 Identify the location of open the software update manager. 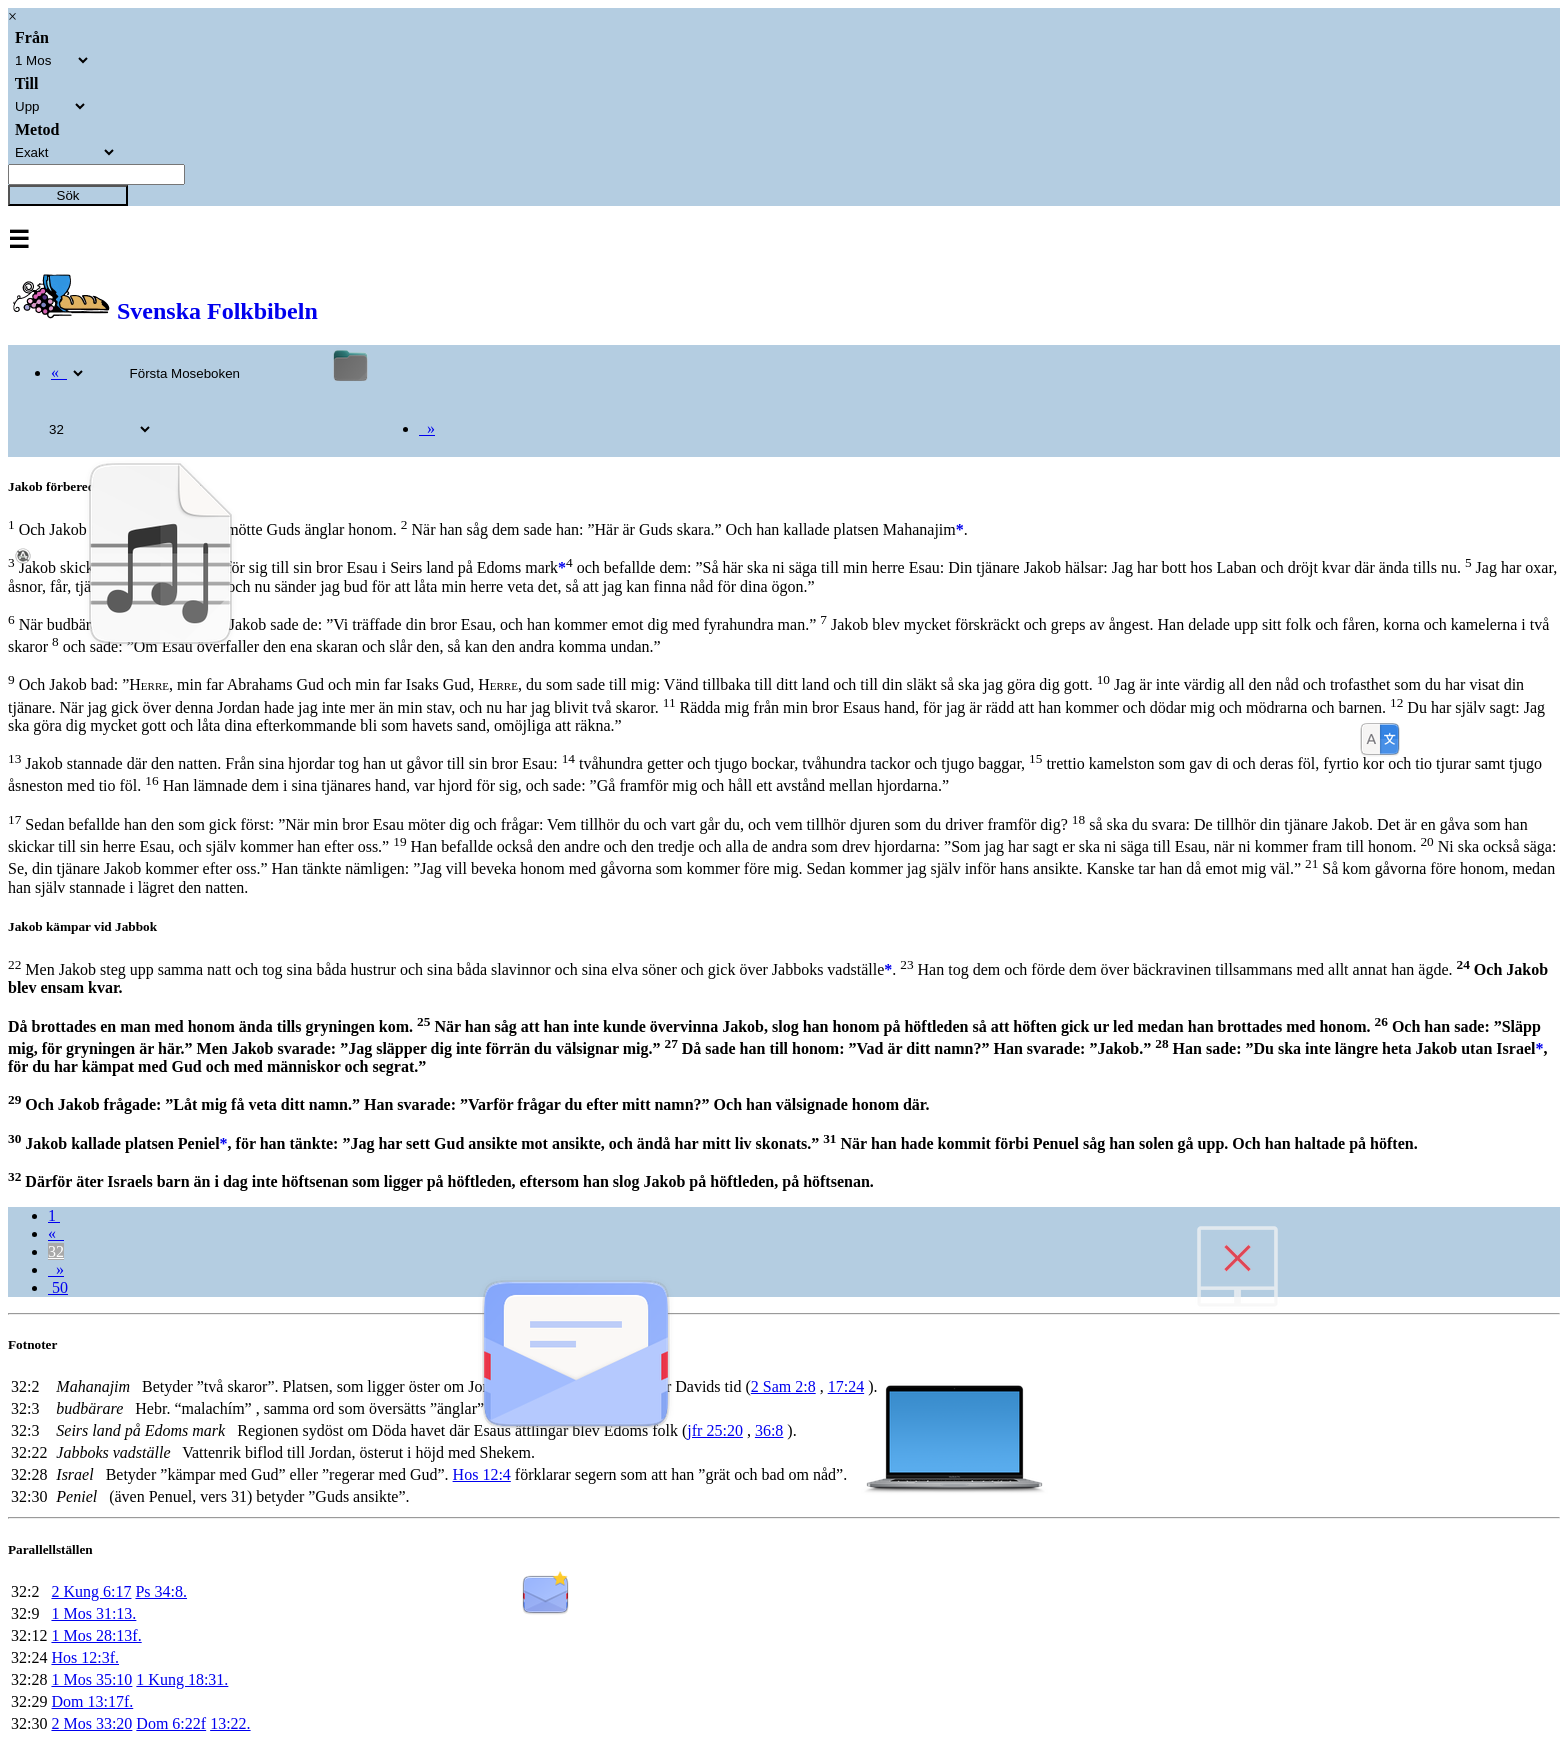
(23, 556).